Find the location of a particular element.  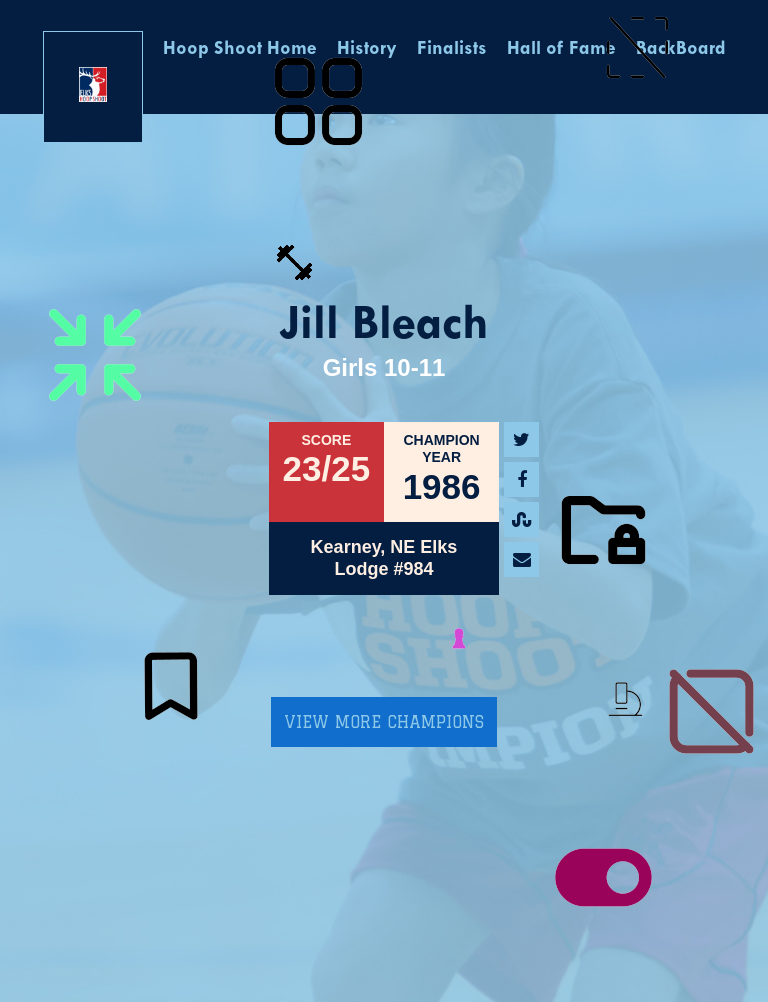

access a password-protected folder is located at coordinates (603, 528).